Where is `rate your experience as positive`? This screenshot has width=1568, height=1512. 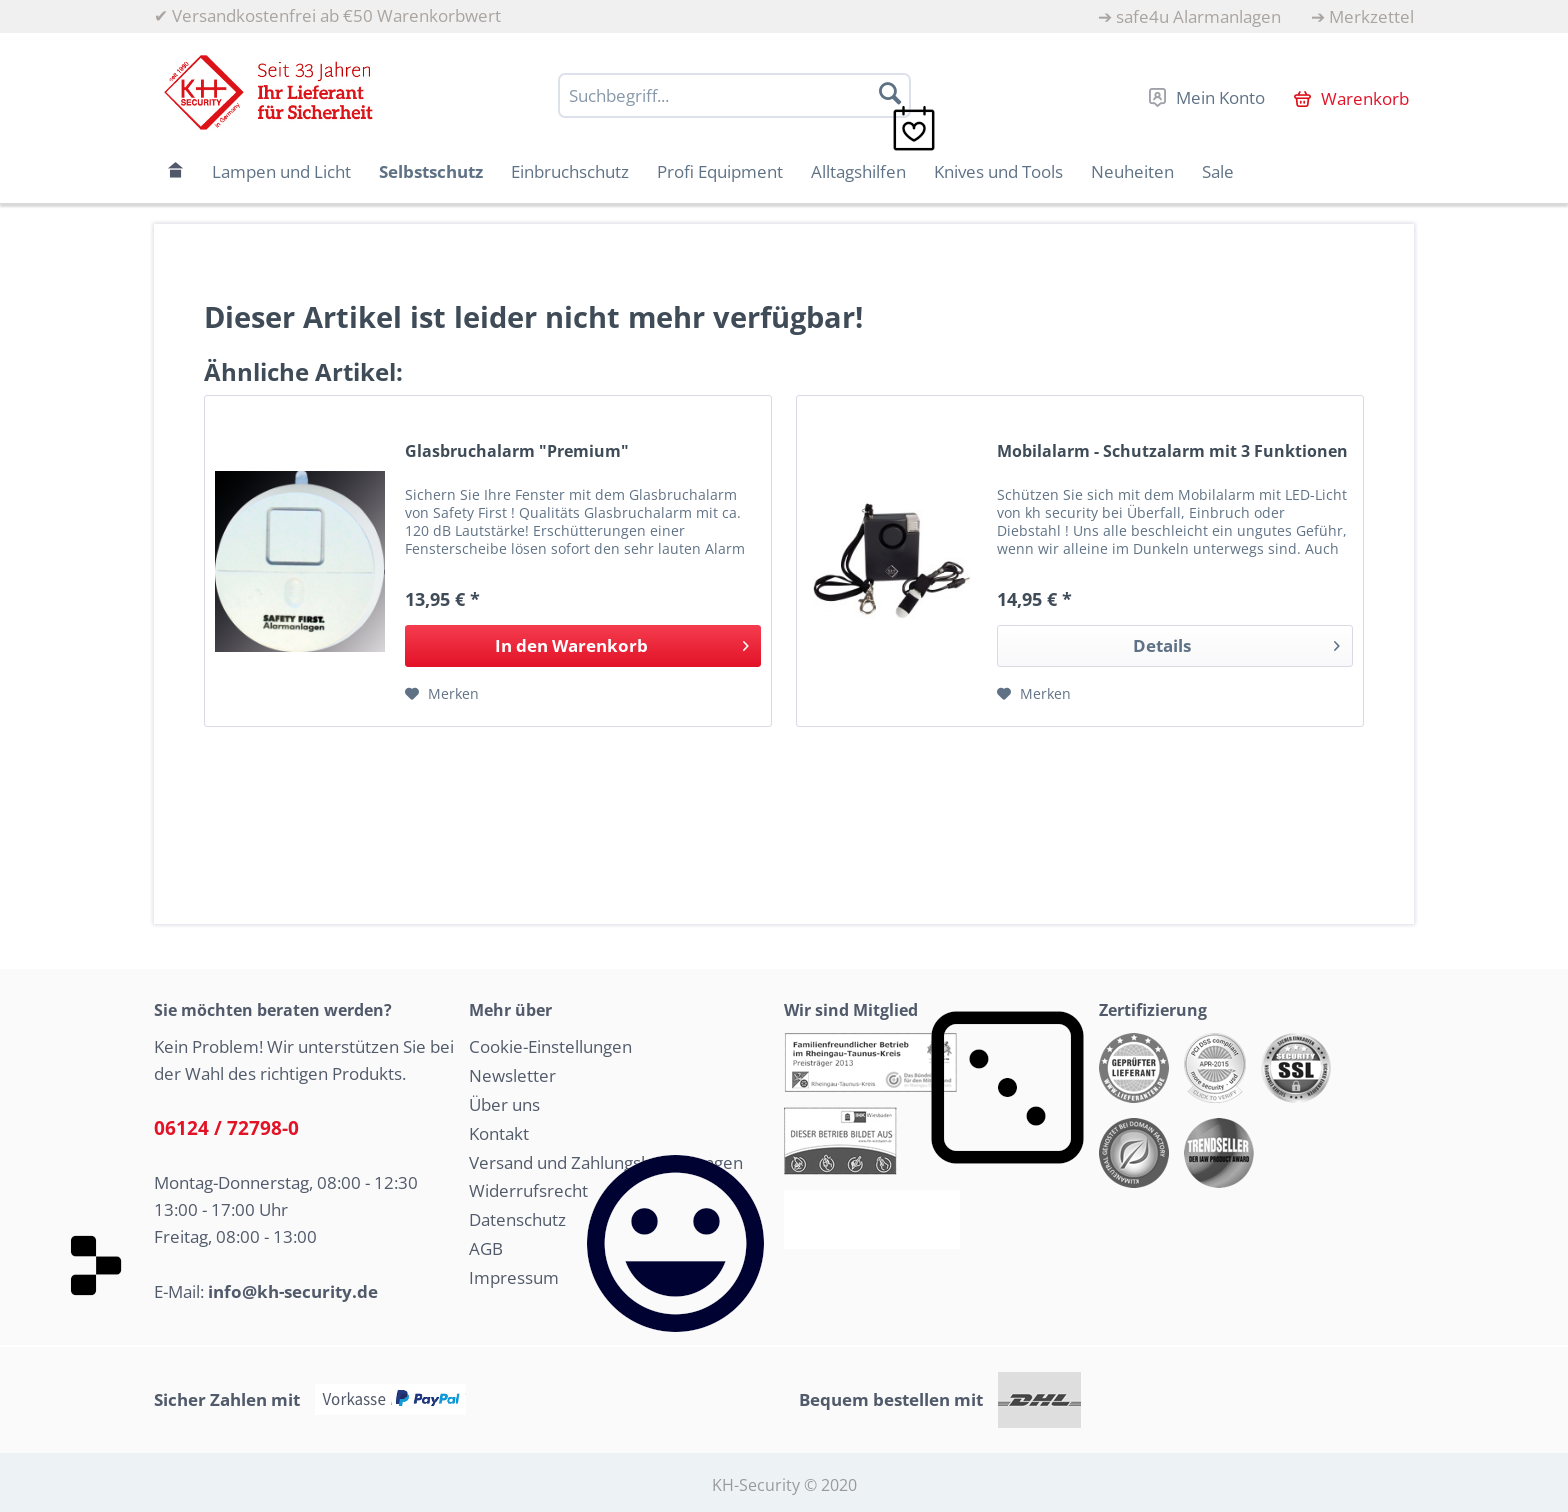
rate your experience as positive is located at coordinates (675, 1243).